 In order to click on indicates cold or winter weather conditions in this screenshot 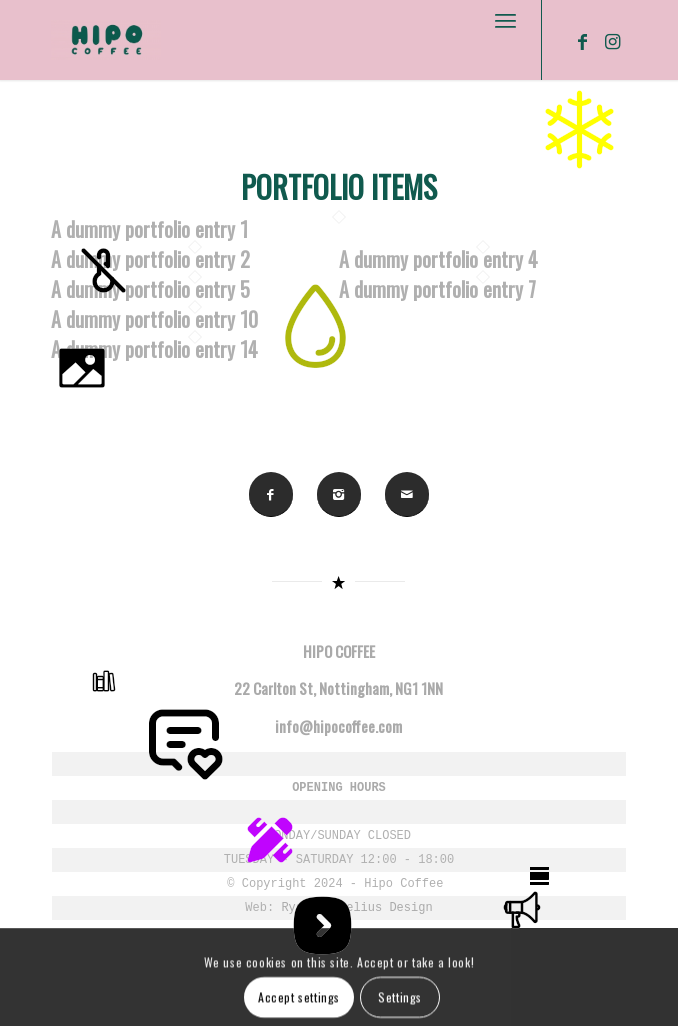, I will do `click(579, 129)`.